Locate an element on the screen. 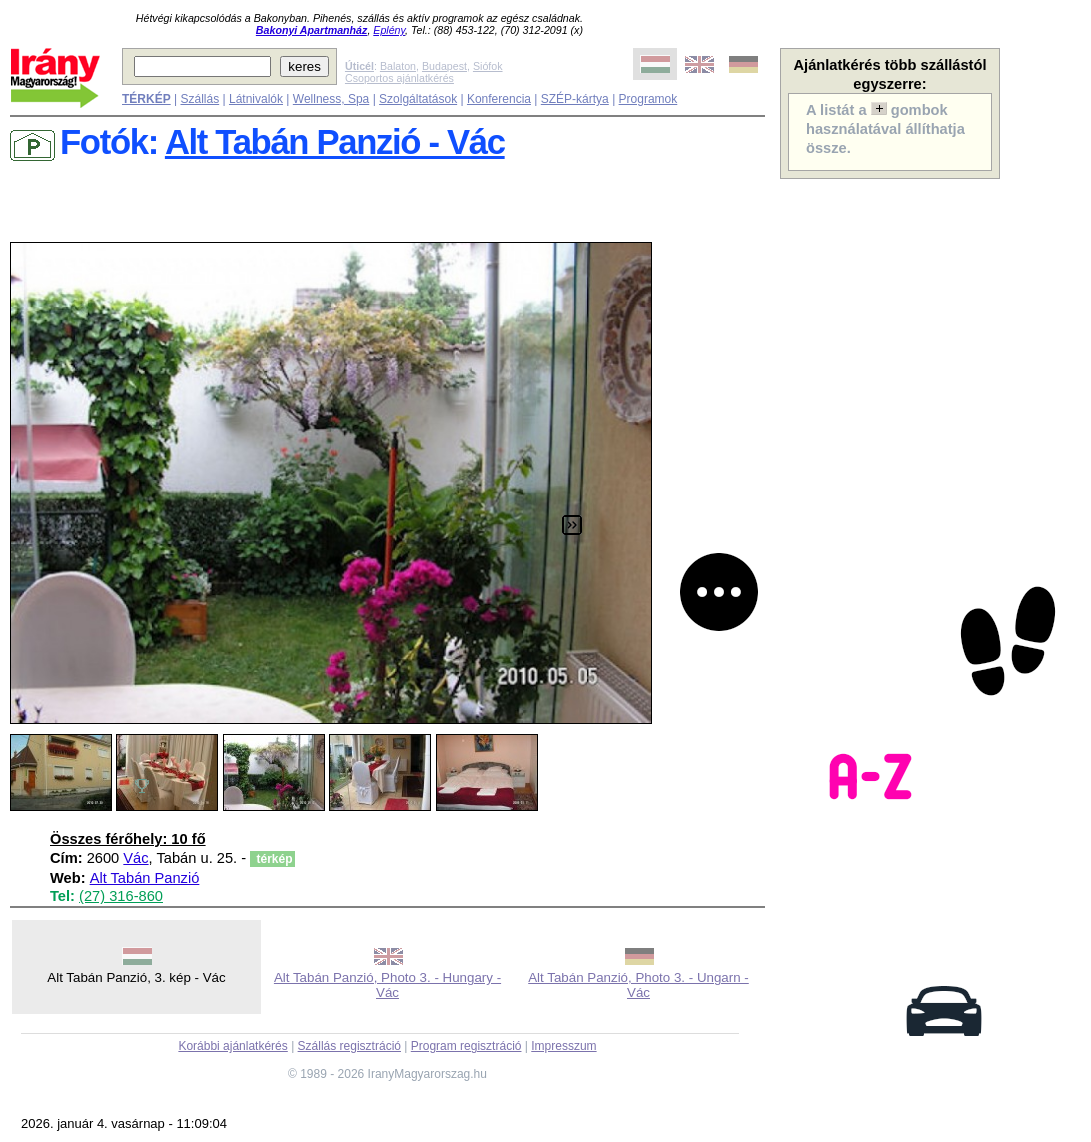 The height and width of the screenshot is (1142, 1091). access more options or actions is located at coordinates (719, 592).